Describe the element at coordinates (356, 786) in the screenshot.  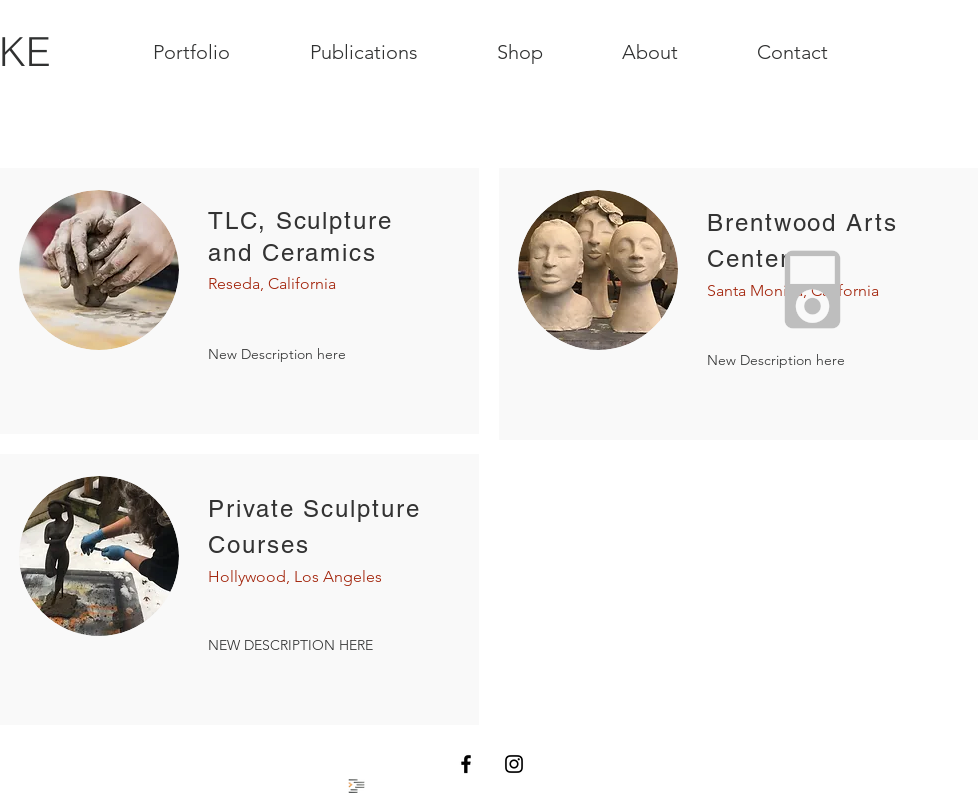
I see `decrease text indentation` at that location.